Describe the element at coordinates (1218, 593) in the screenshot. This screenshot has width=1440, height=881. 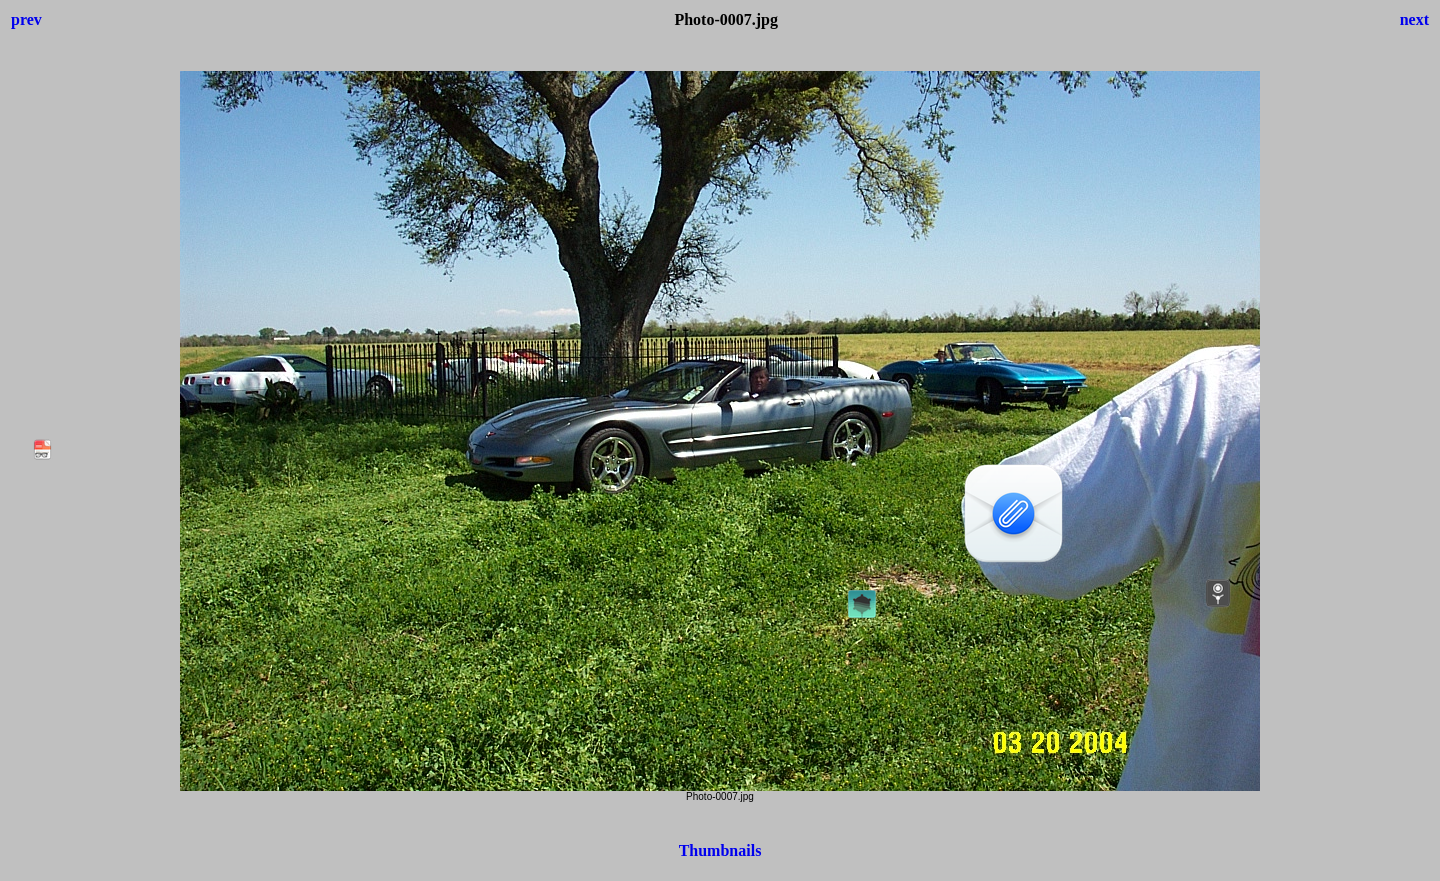
I see `open déjà dup backup application` at that location.